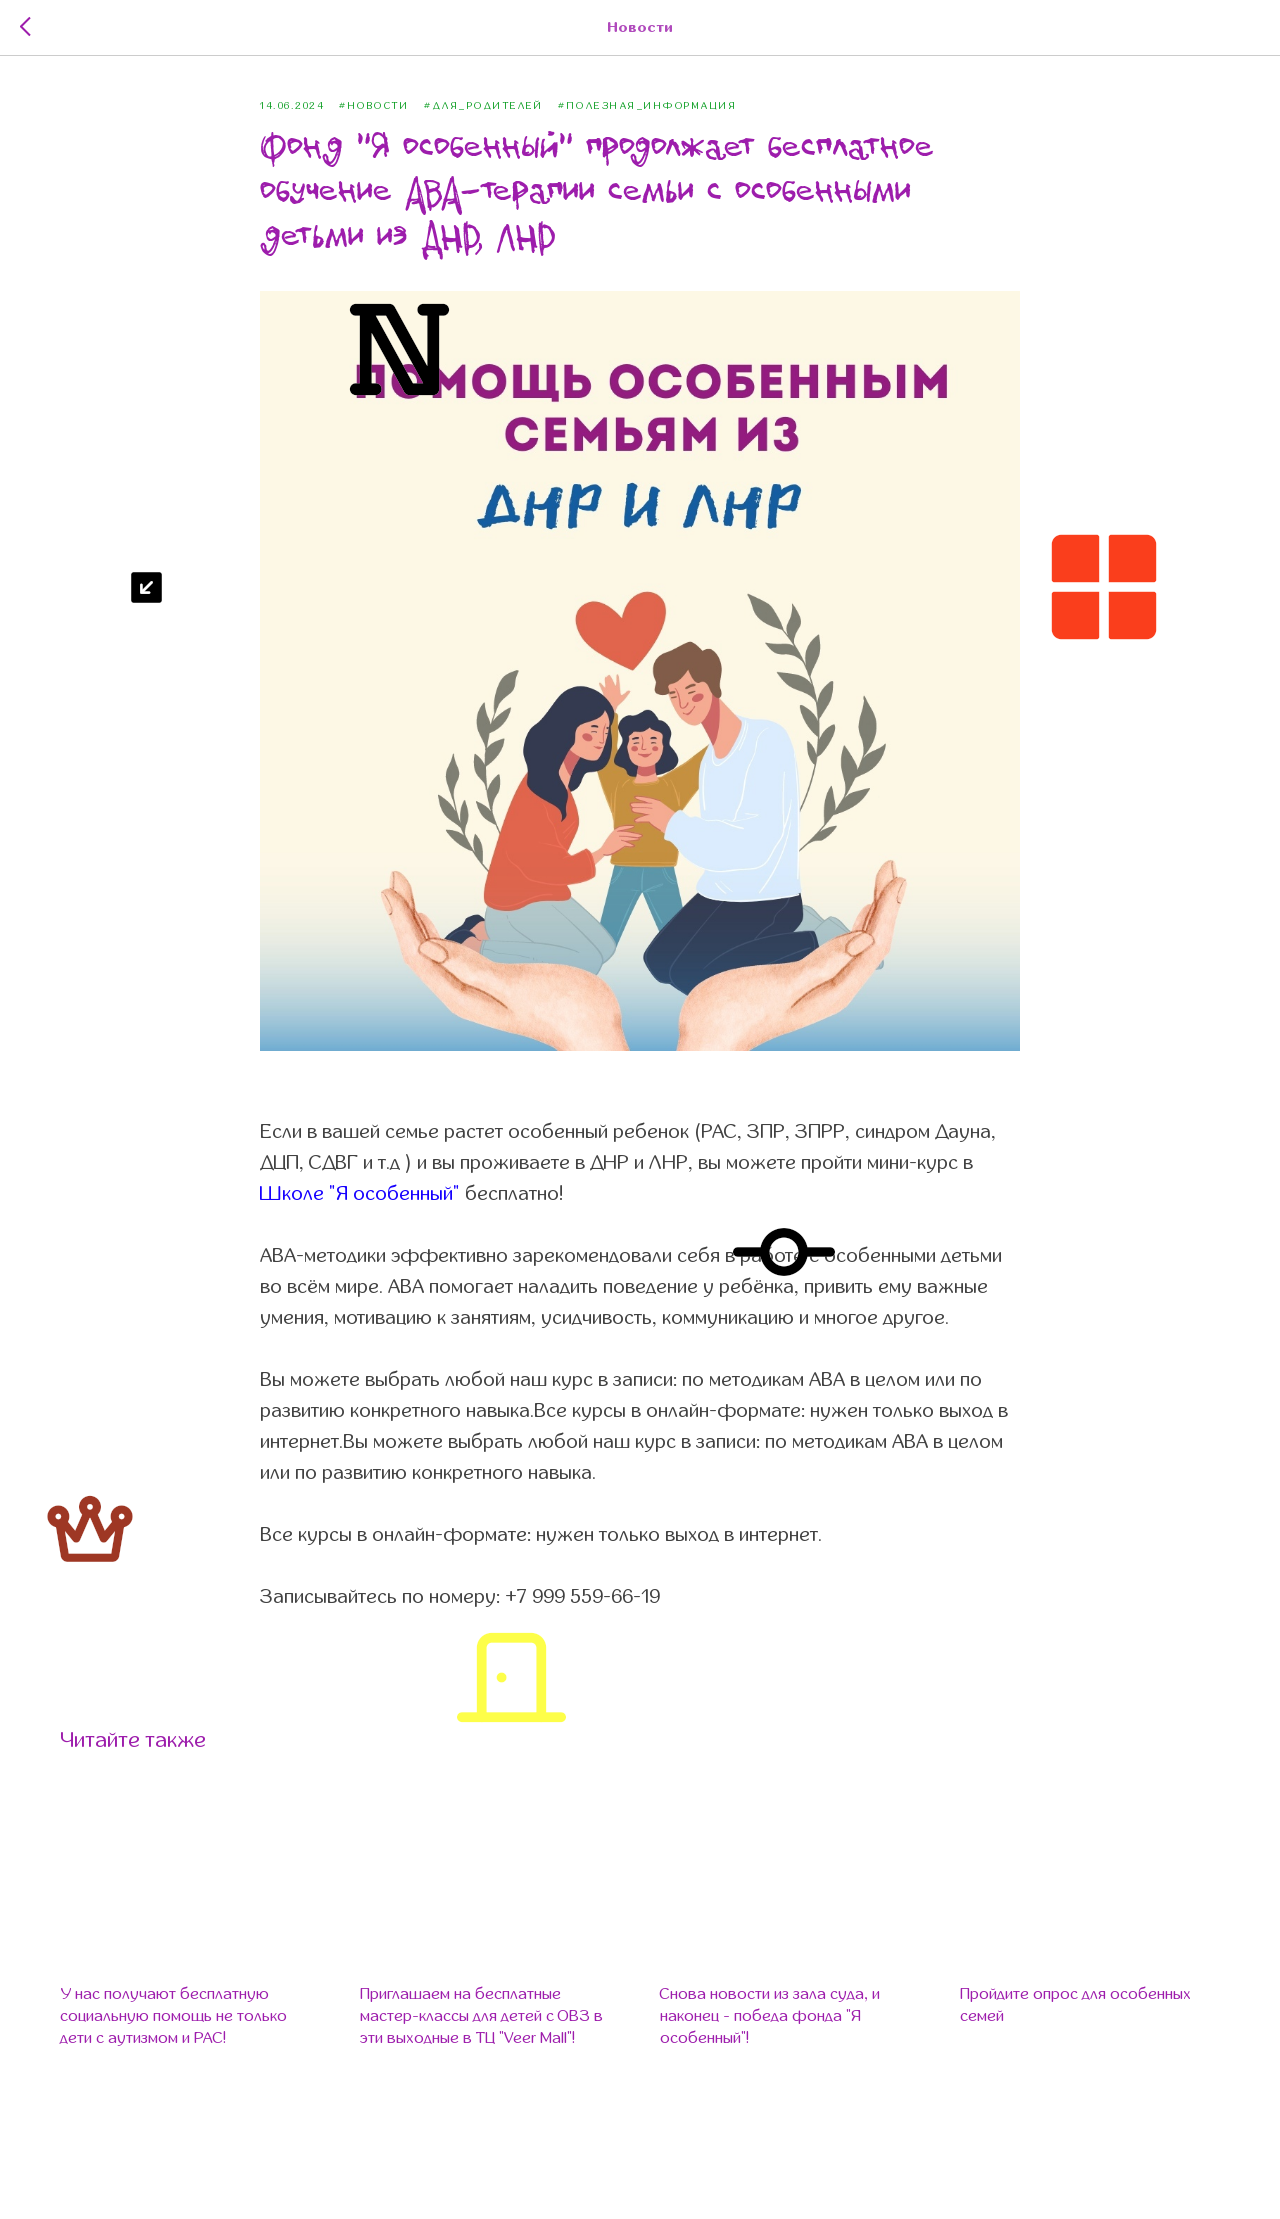 This screenshot has height=2219, width=1280. What do you see at coordinates (511, 1677) in the screenshot?
I see `log out or exit the application` at bounding box center [511, 1677].